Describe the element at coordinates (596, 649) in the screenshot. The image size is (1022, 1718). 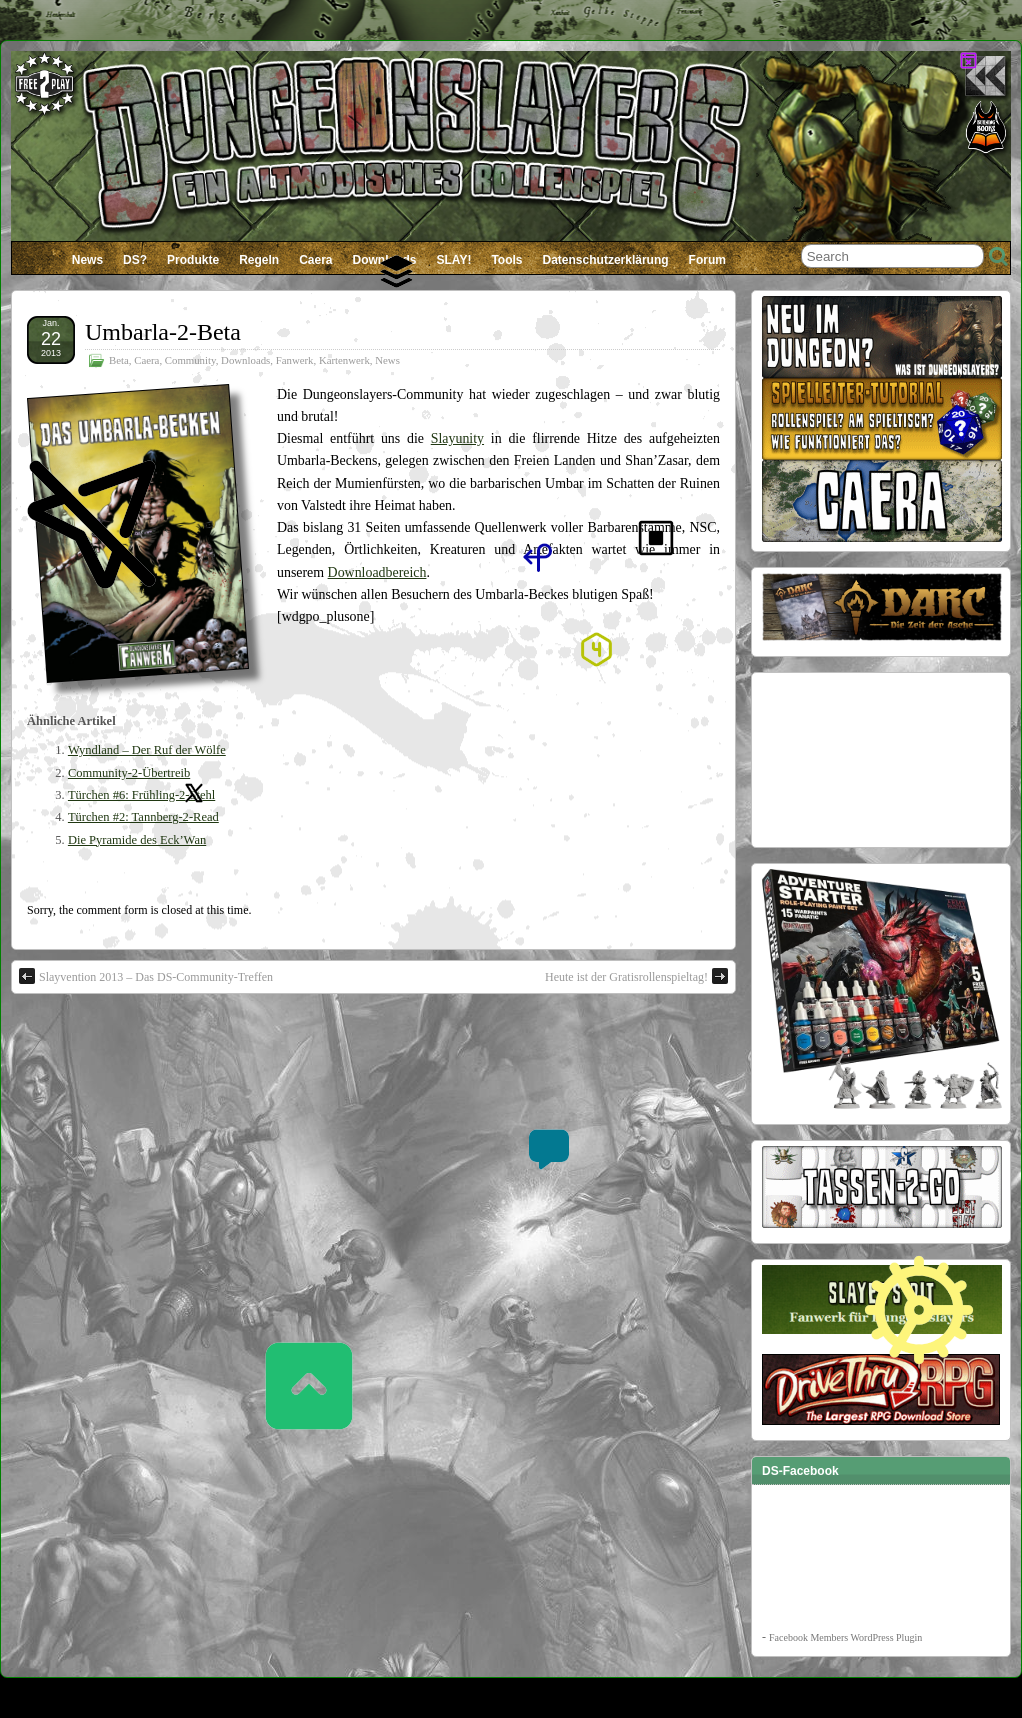
I see `step 4 in a multi-step process` at that location.